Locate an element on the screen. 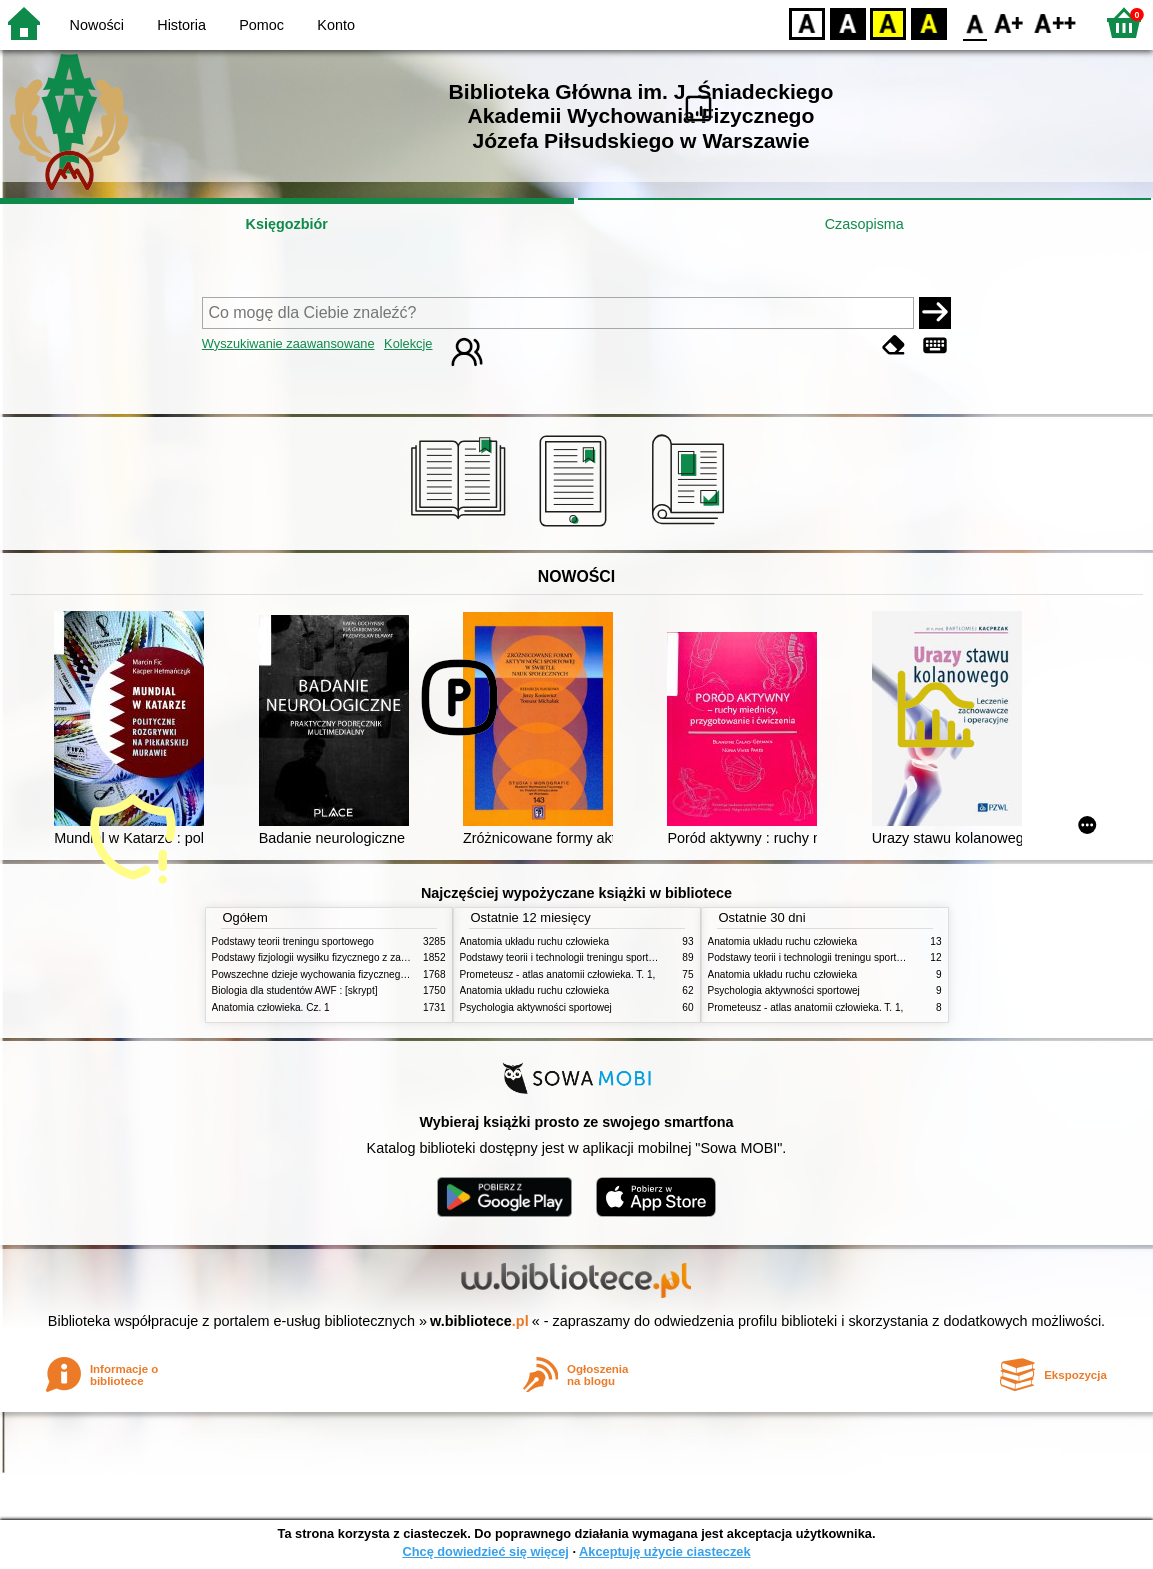 The height and width of the screenshot is (1569, 1153). security warning or alert detected is located at coordinates (133, 837).